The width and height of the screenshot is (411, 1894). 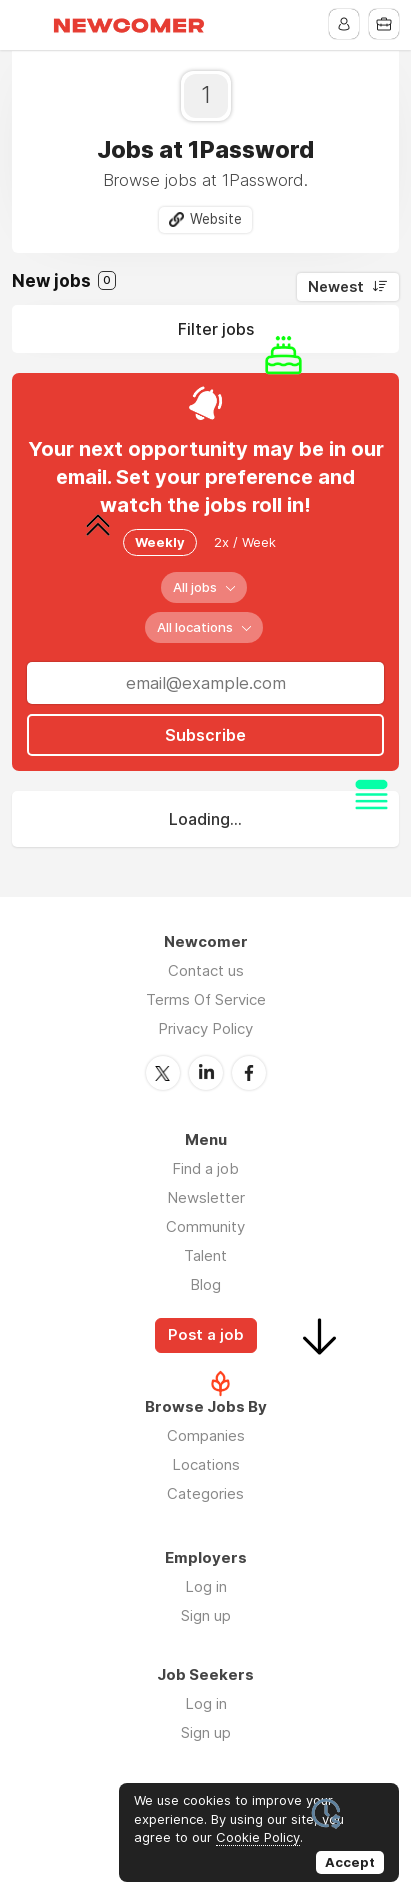 What do you see at coordinates (98, 525) in the screenshot?
I see `scroll to top of page` at bounding box center [98, 525].